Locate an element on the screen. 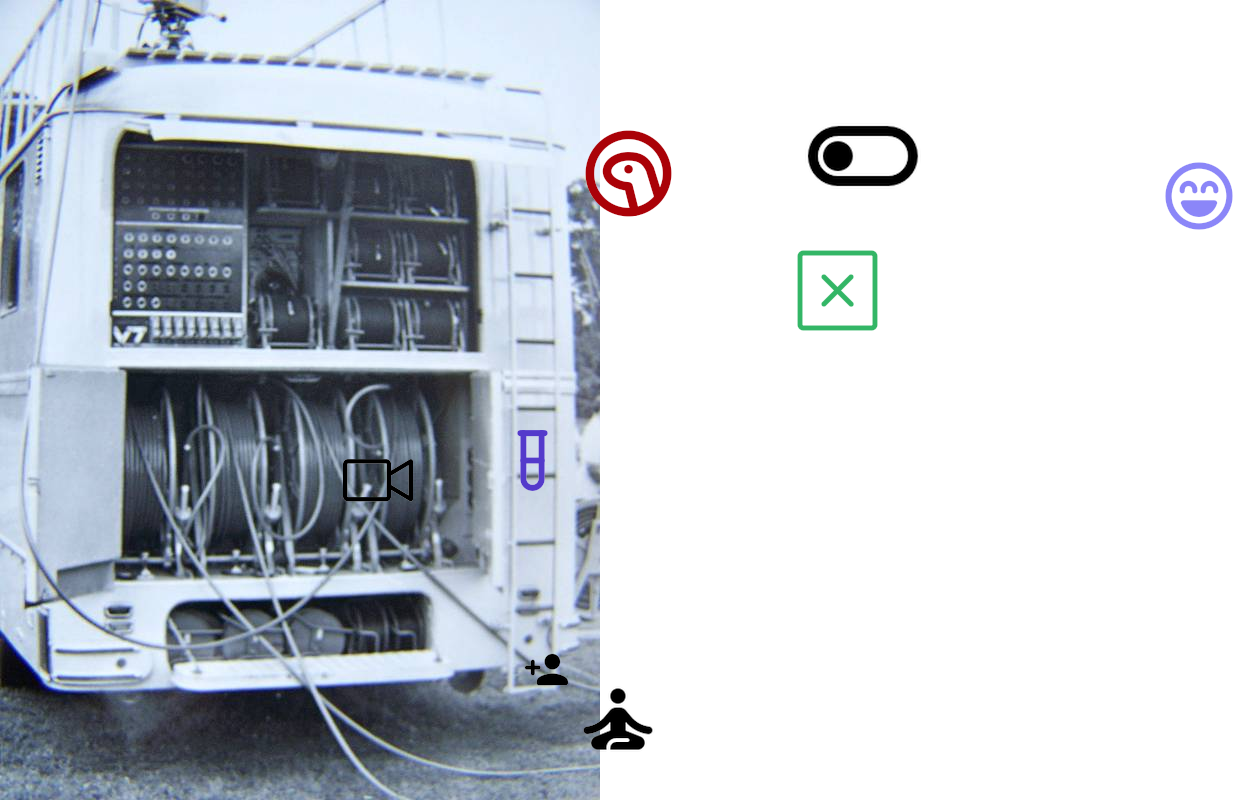  access meditation or mindfulness features is located at coordinates (618, 719).